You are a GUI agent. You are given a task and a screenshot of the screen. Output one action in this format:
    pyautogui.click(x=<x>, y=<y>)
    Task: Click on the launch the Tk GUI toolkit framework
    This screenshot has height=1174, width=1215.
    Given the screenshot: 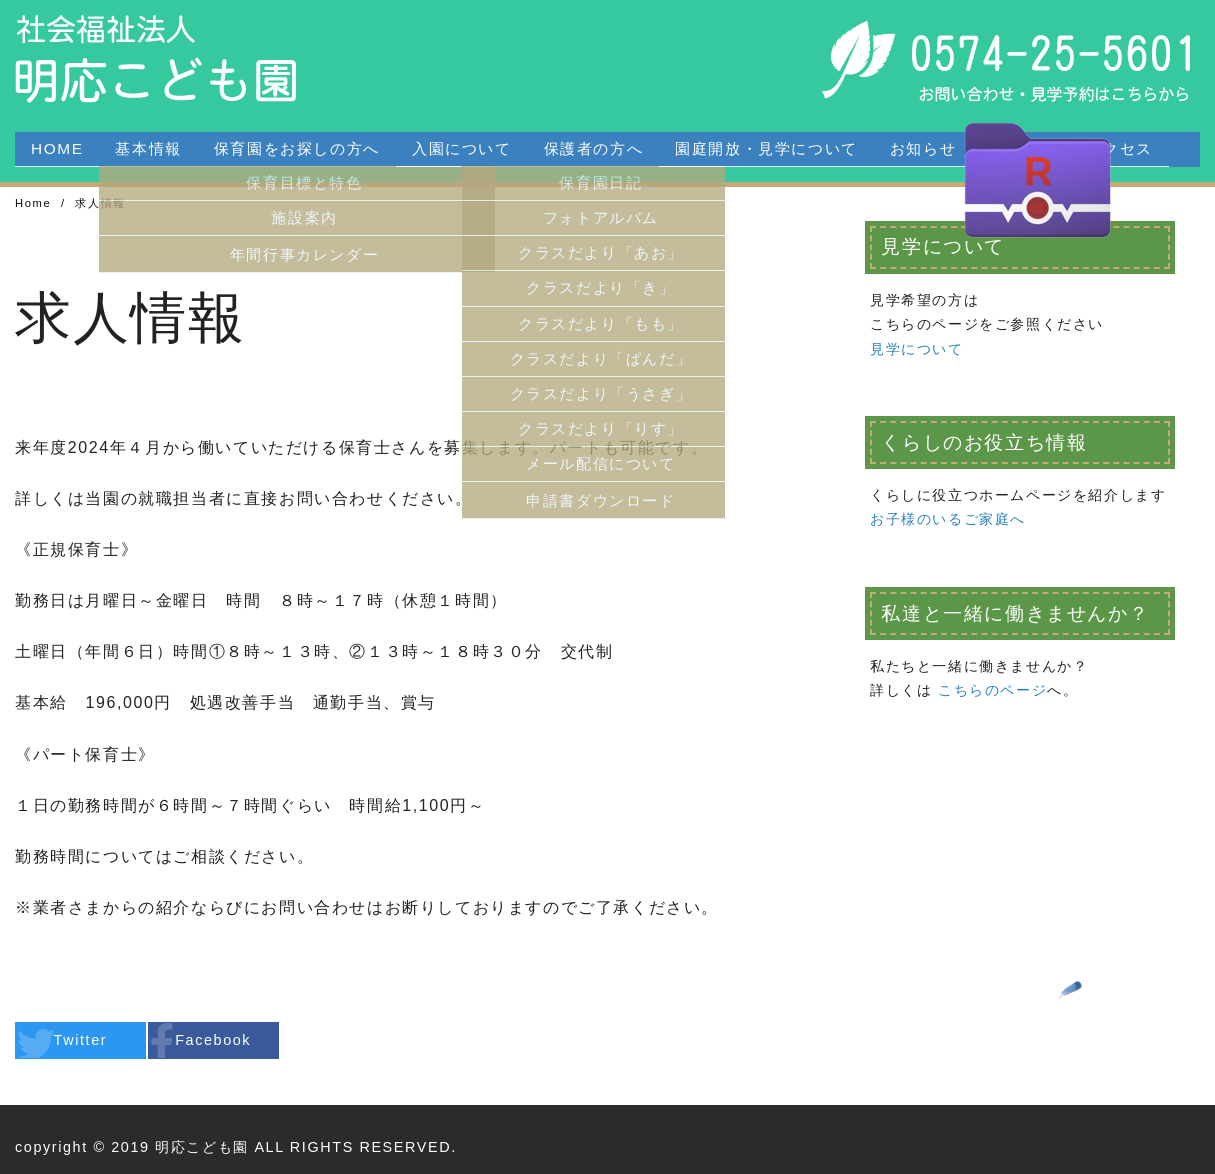 What is the action you would take?
    pyautogui.click(x=1070, y=989)
    